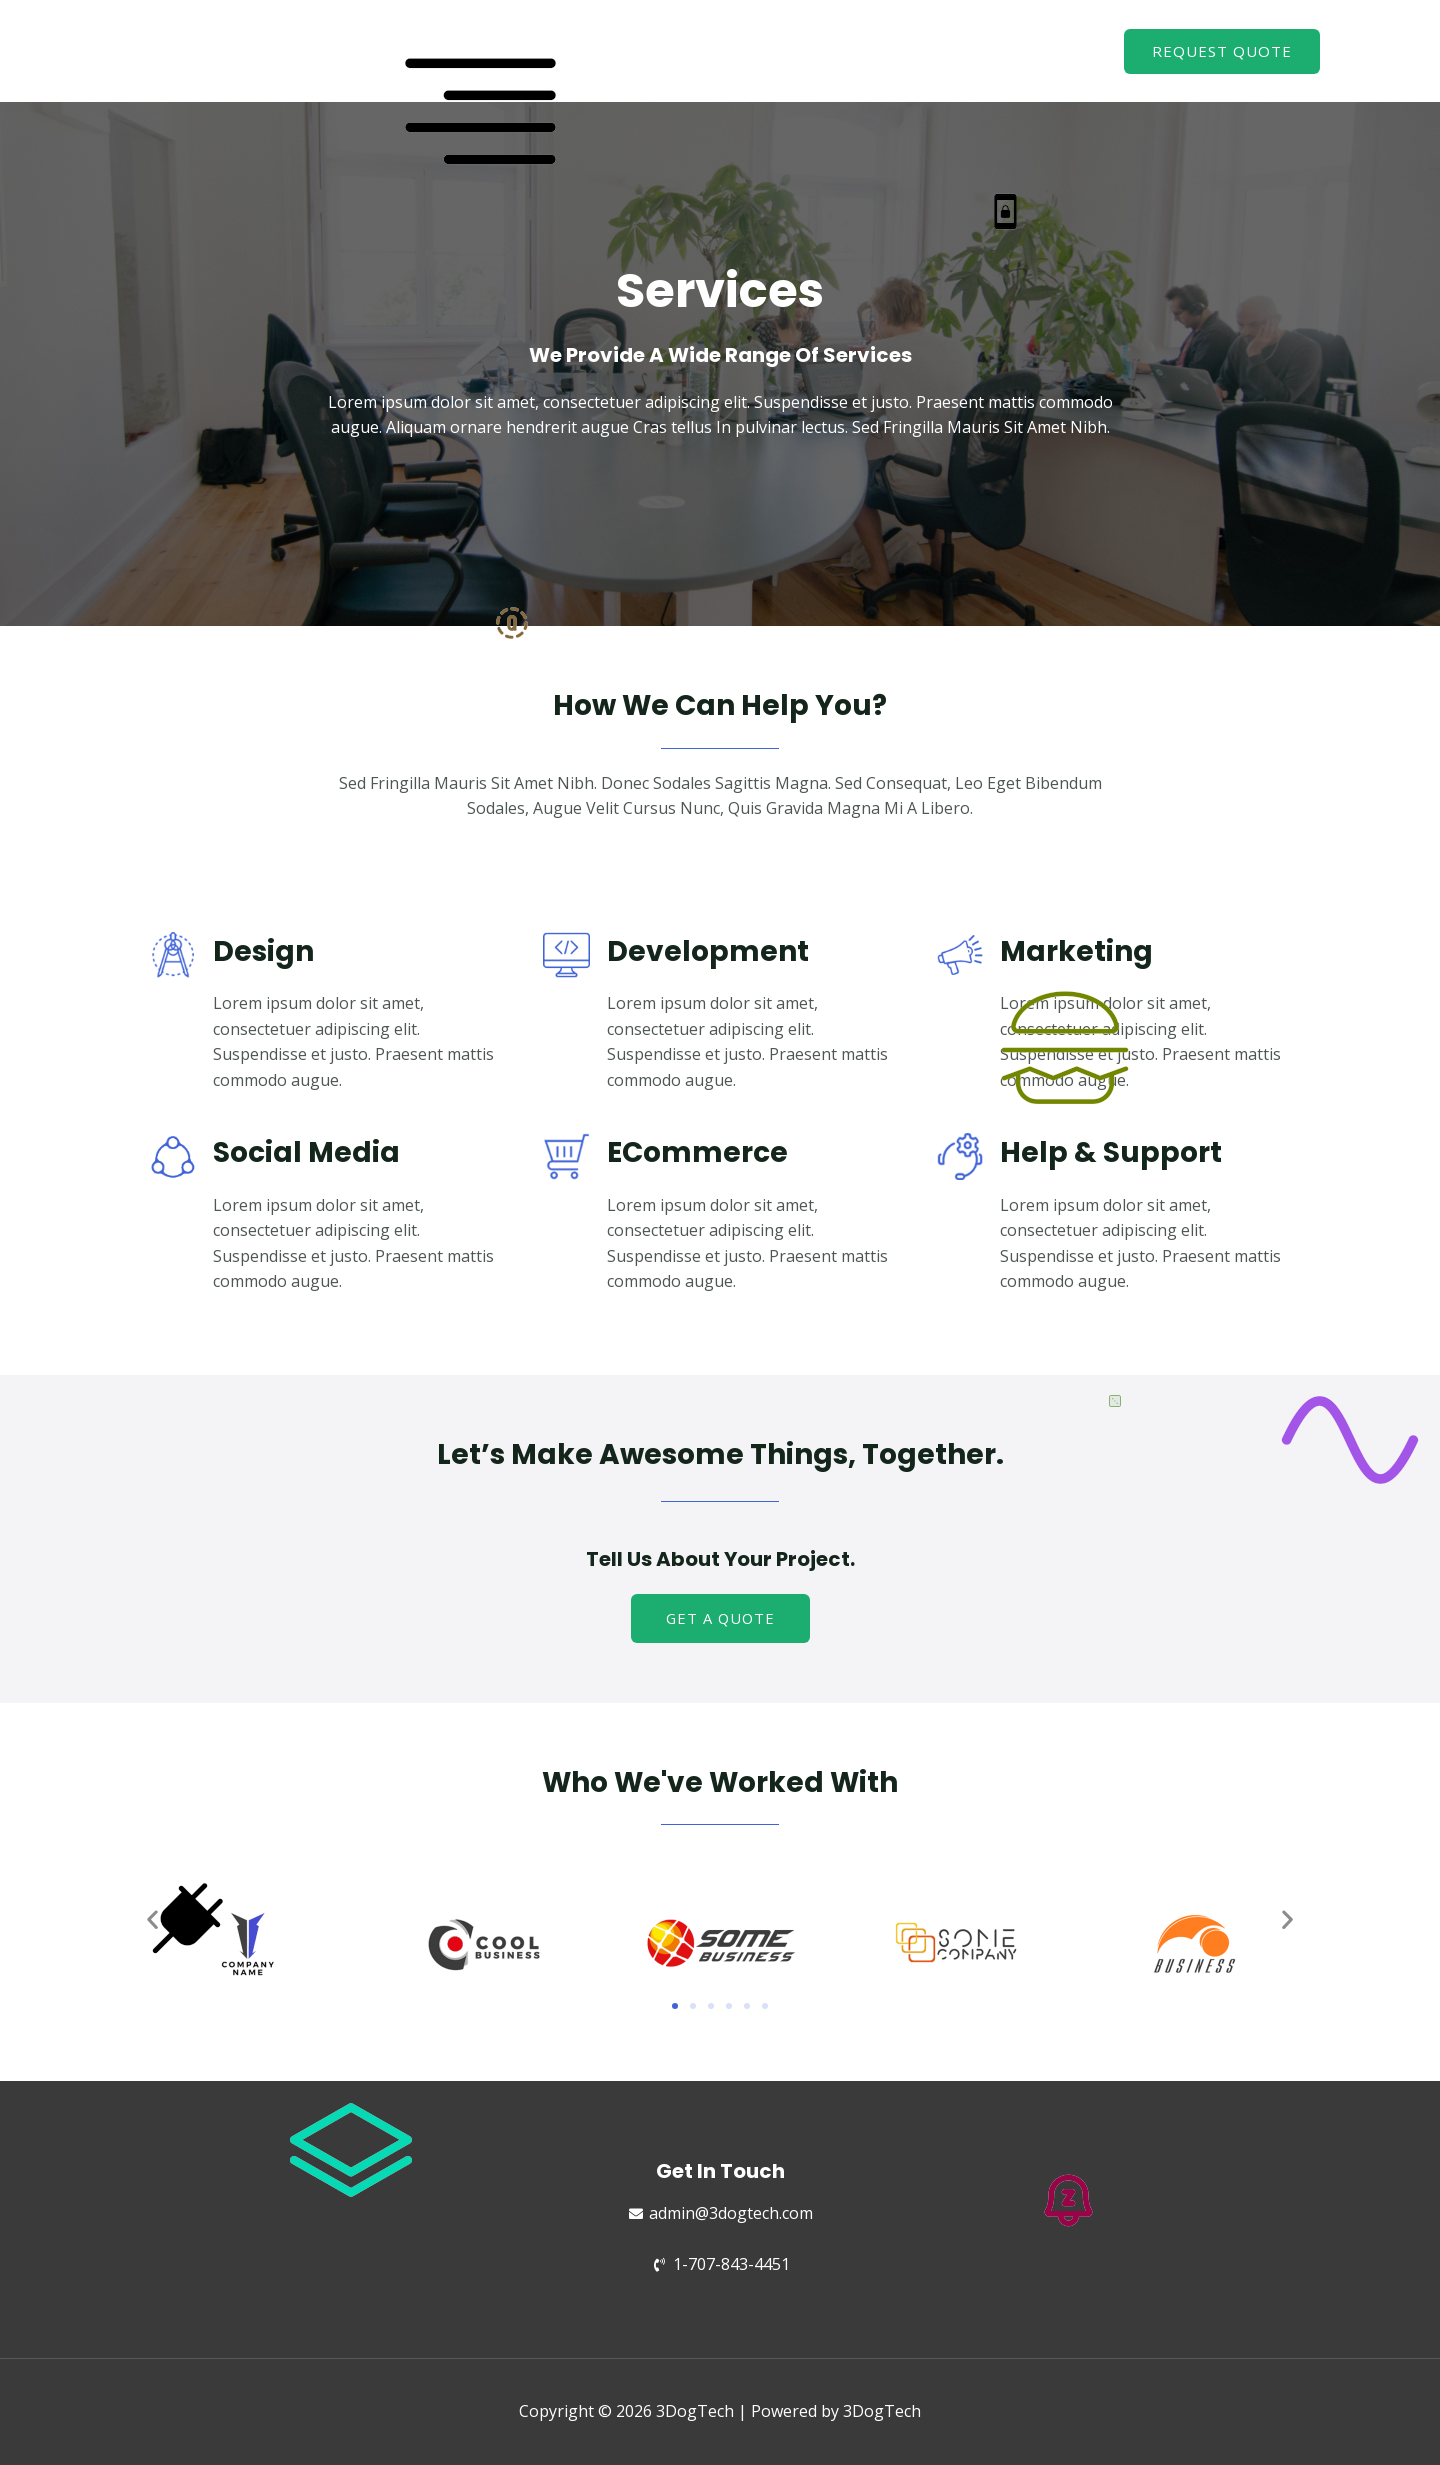 This screenshot has width=1440, height=2465. What do you see at coordinates (1065, 1050) in the screenshot?
I see `open navigation menu` at bounding box center [1065, 1050].